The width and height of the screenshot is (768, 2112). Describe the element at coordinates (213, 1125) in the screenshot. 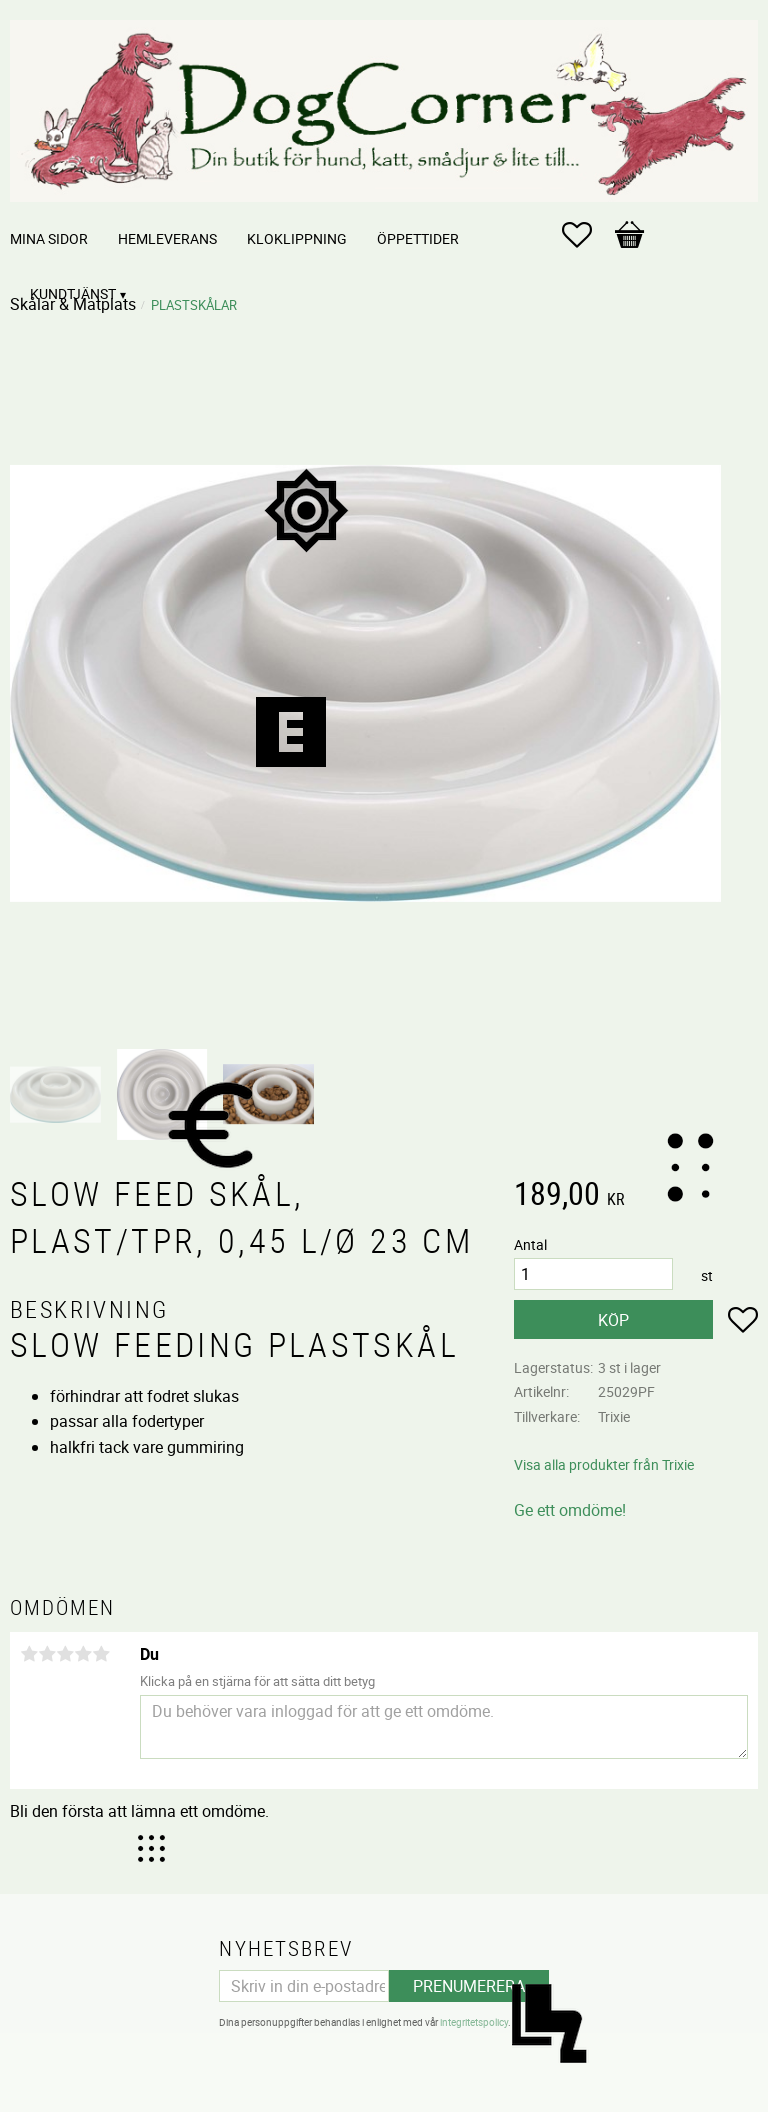

I see `view price in euros` at that location.